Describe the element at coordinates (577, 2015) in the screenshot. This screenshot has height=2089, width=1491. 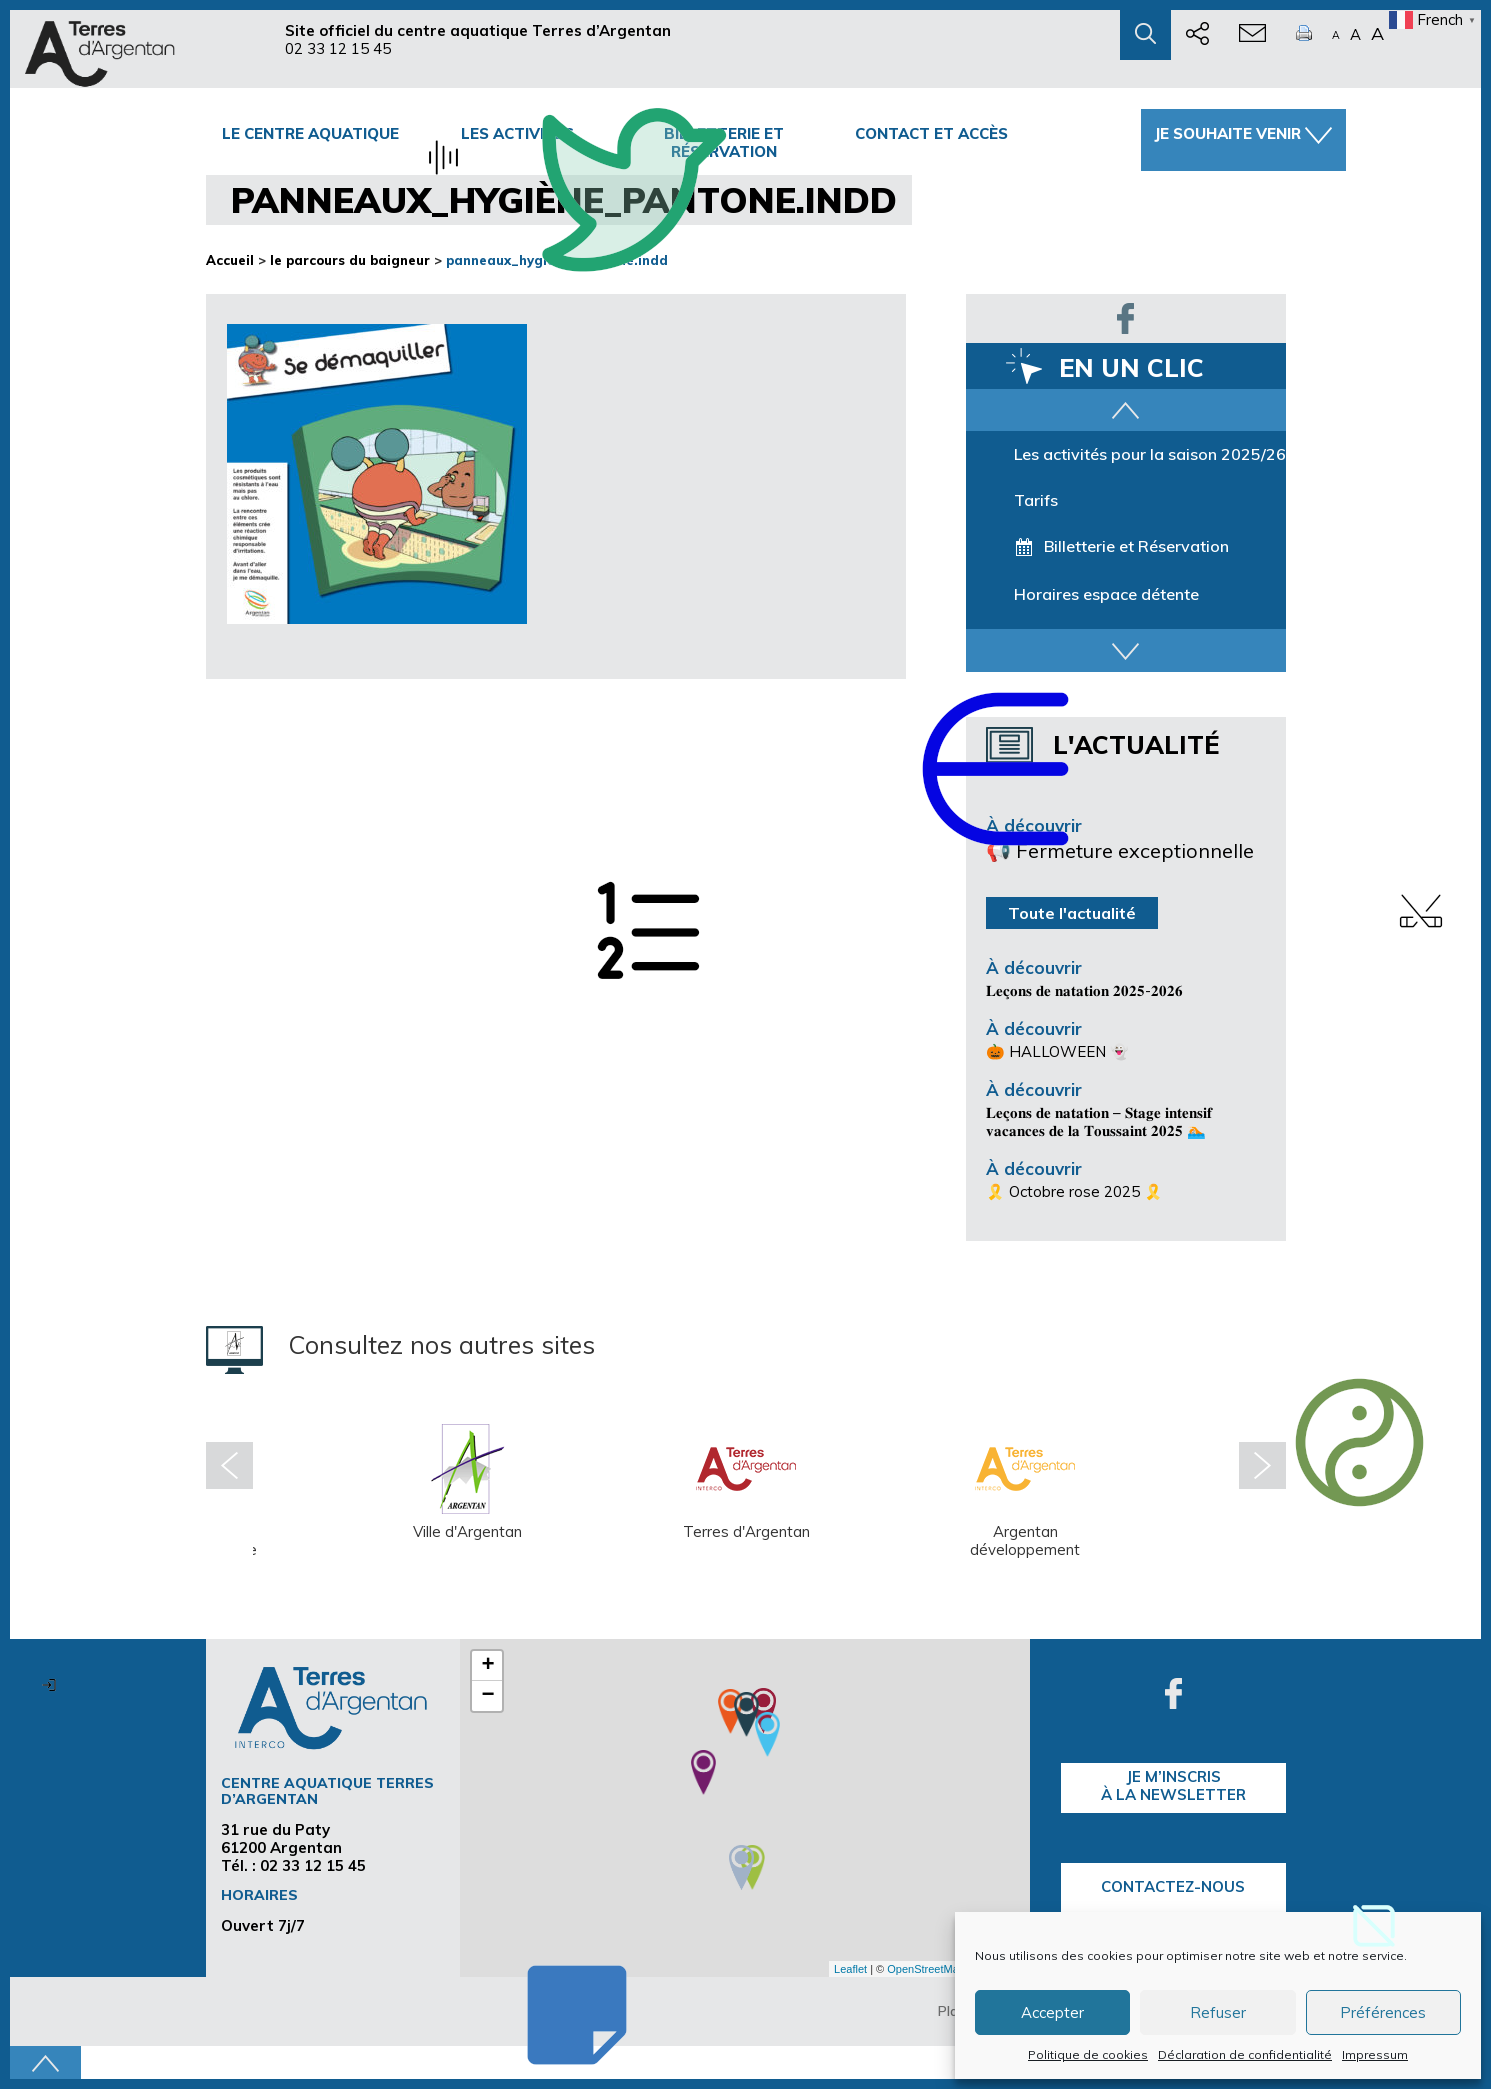
I see `create a new note` at that location.